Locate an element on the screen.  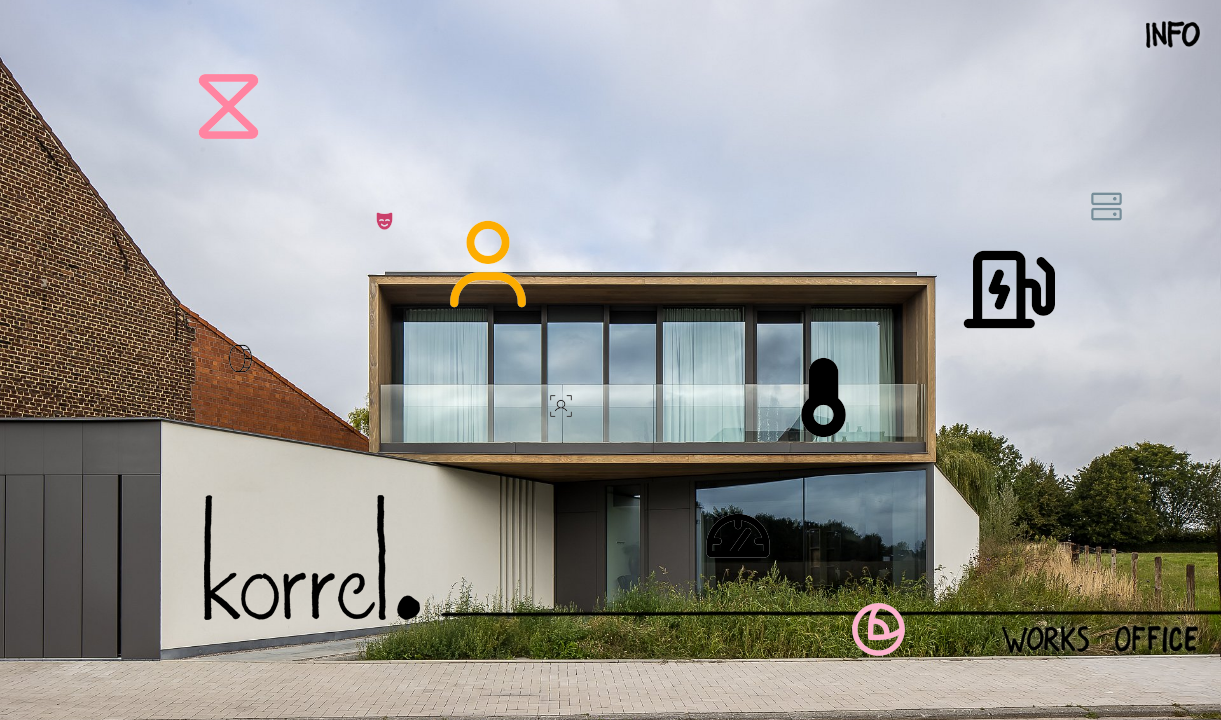
focus on or locate a specific user is located at coordinates (561, 406).